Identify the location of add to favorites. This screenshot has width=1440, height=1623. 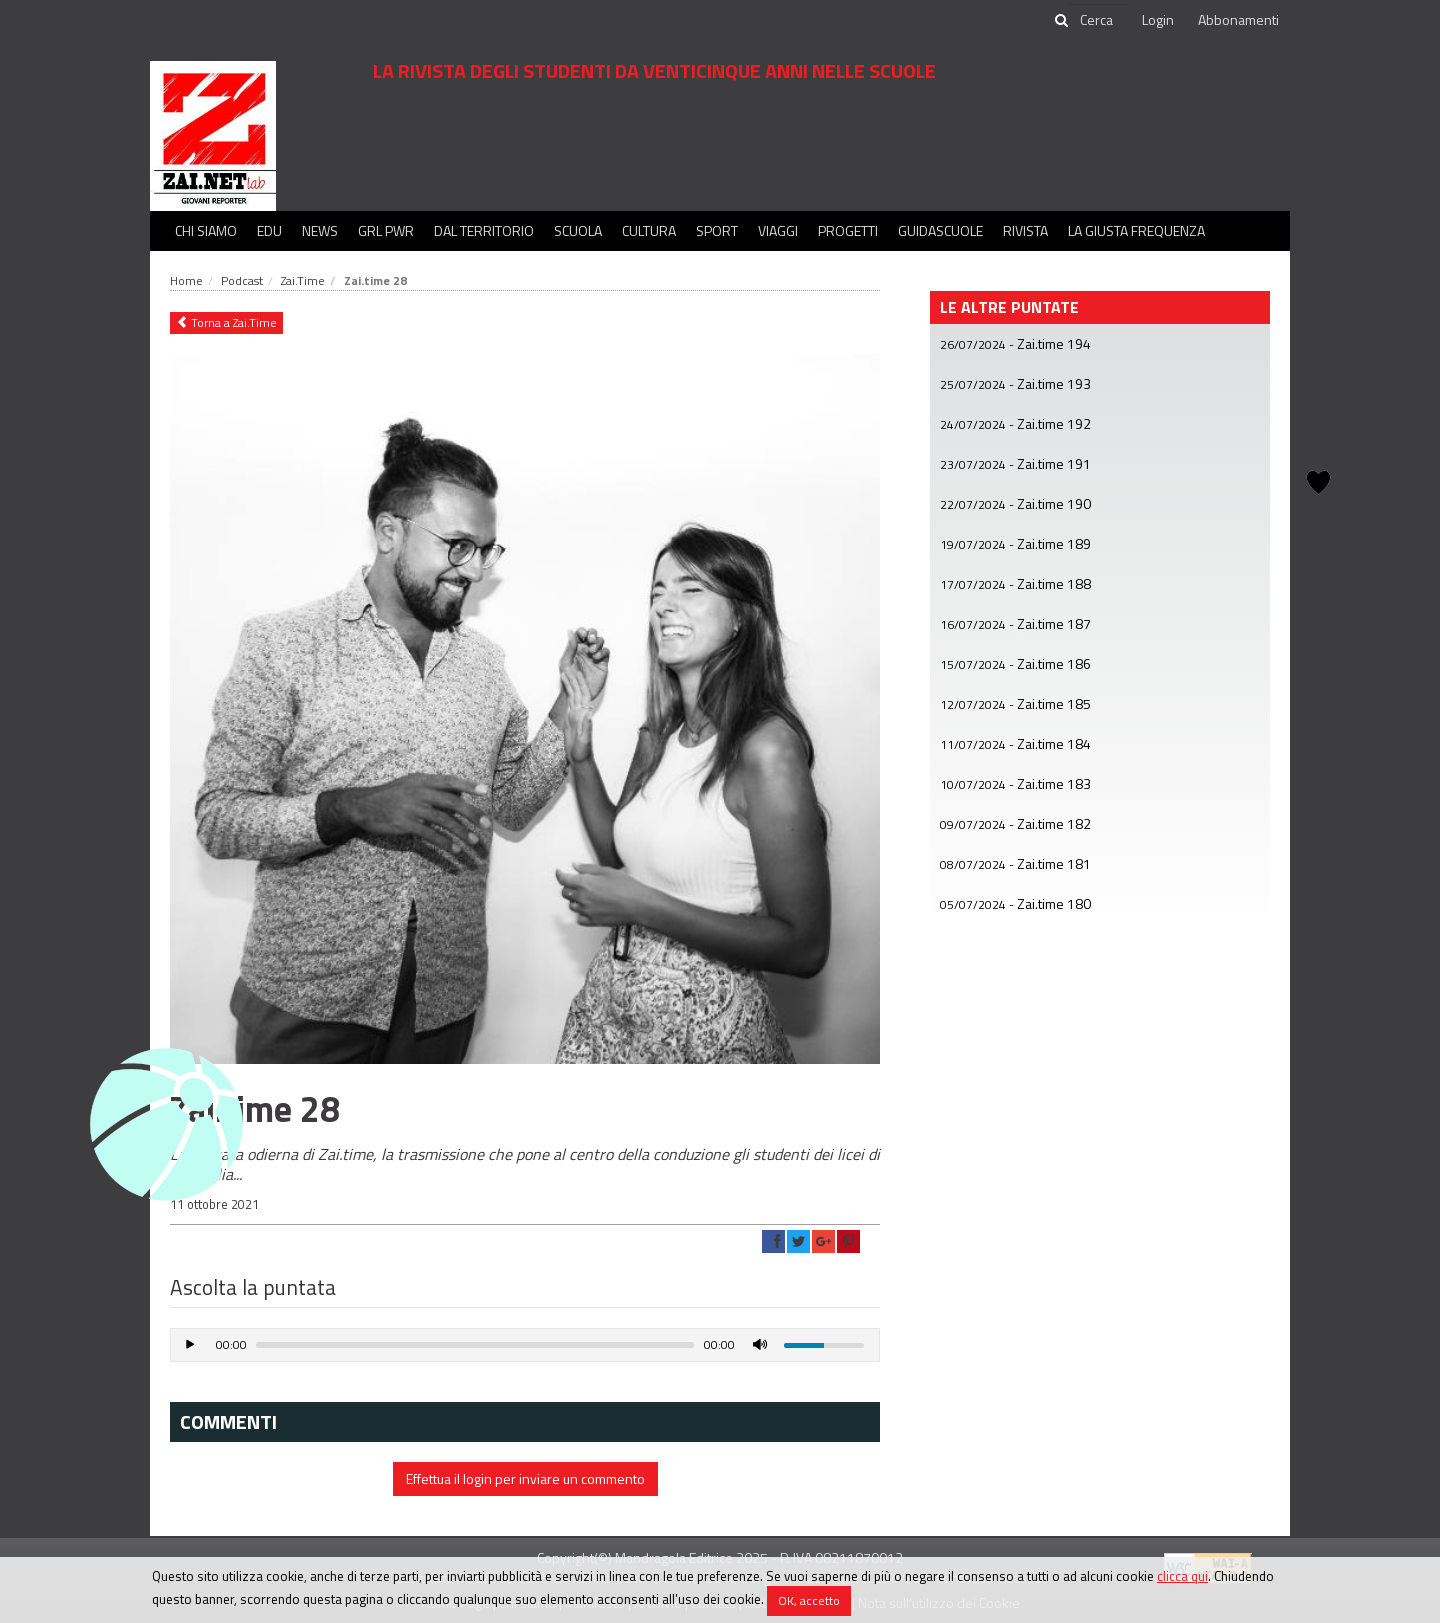
(1318, 482).